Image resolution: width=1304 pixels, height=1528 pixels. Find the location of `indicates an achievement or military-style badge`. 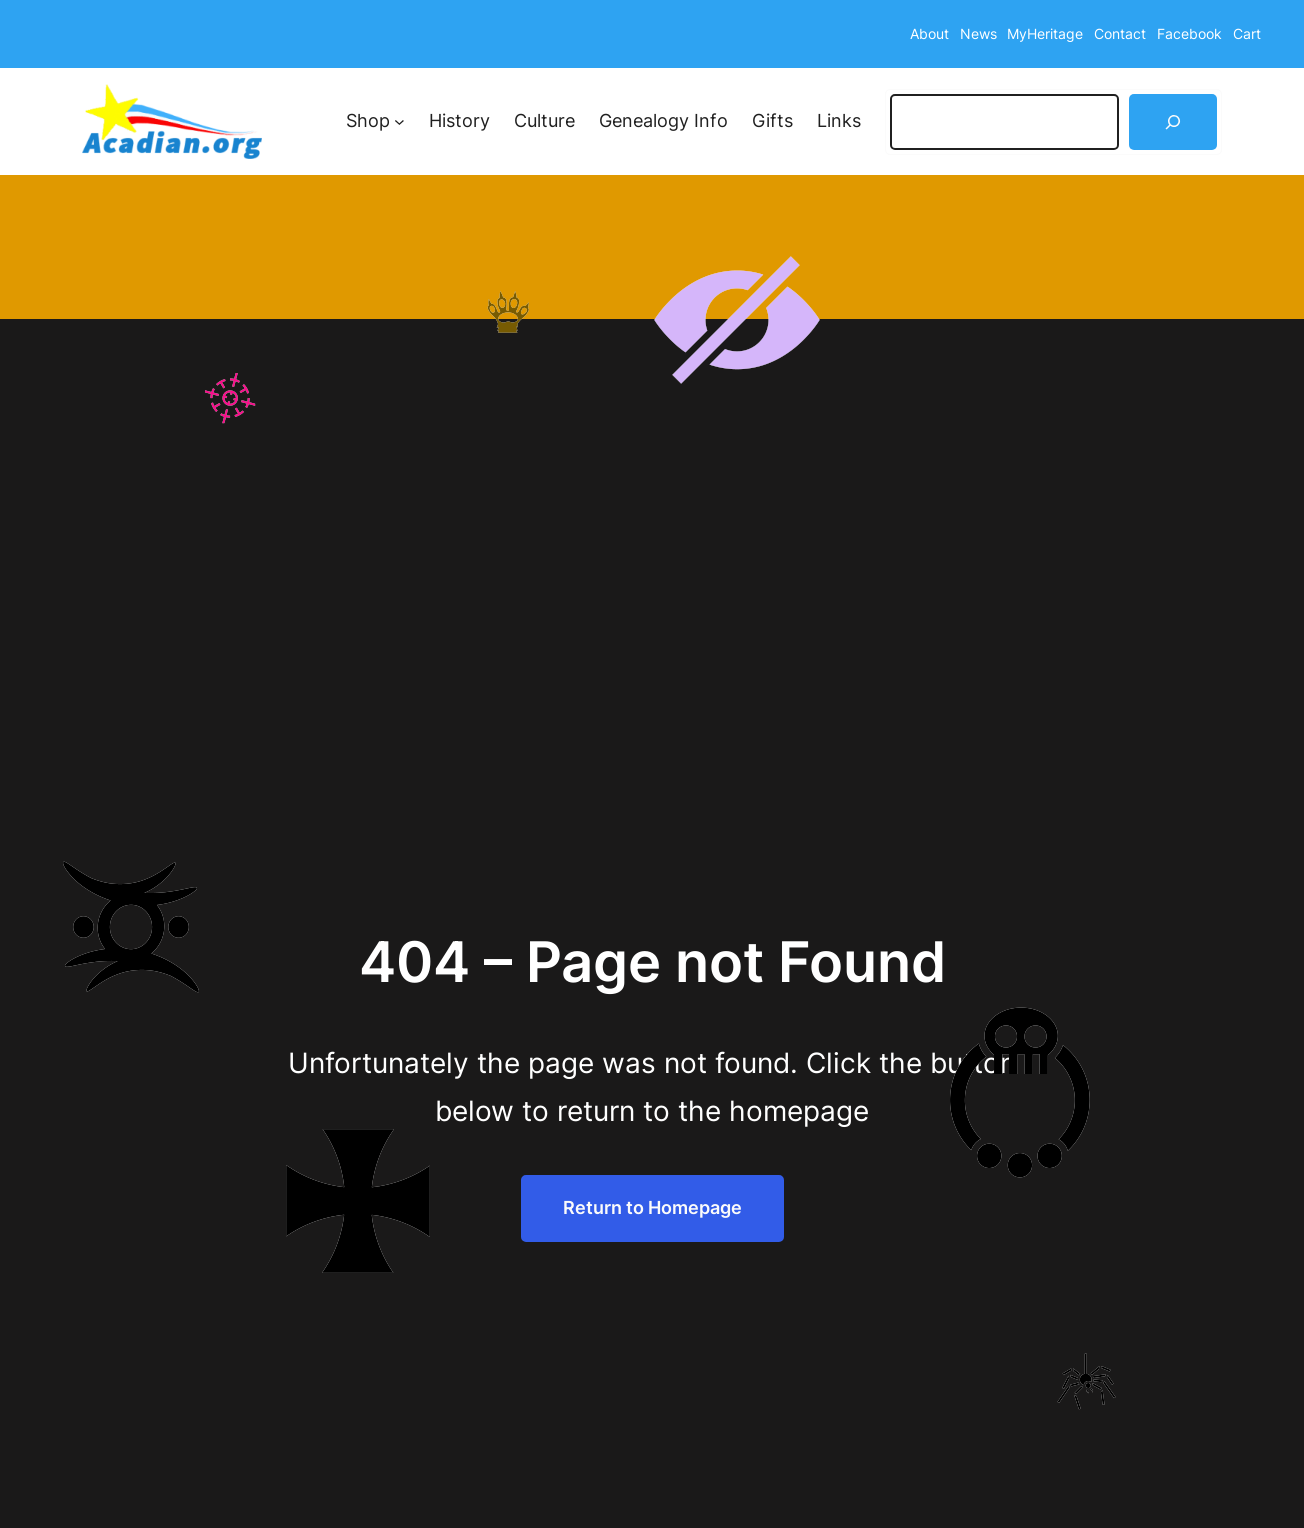

indicates an achievement or military-style badge is located at coordinates (358, 1201).